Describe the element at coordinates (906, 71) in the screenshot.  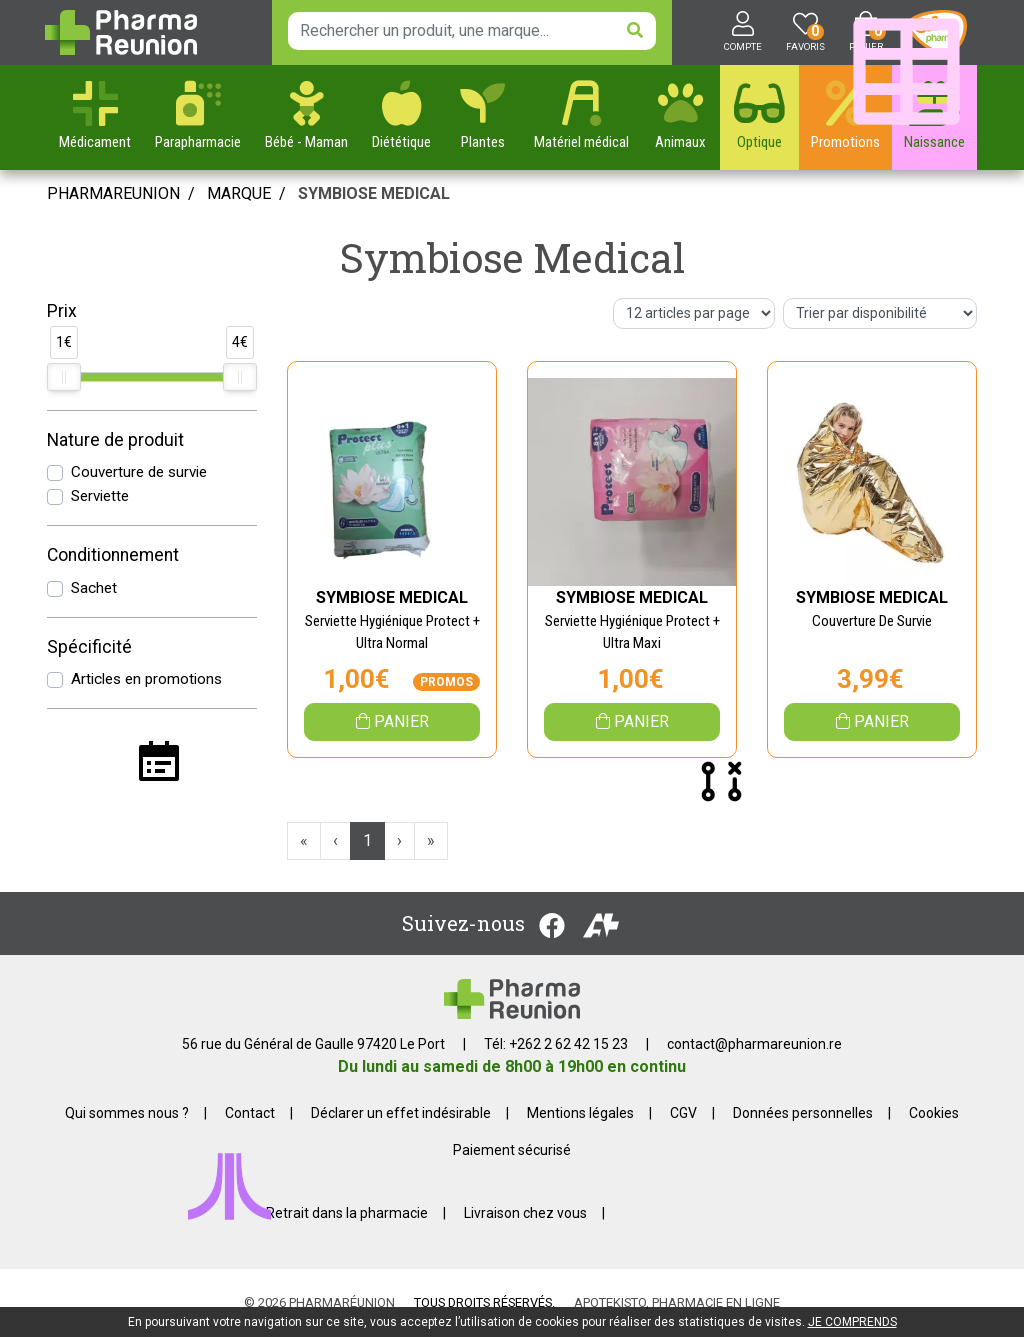
I see `insert a table into the document` at that location.